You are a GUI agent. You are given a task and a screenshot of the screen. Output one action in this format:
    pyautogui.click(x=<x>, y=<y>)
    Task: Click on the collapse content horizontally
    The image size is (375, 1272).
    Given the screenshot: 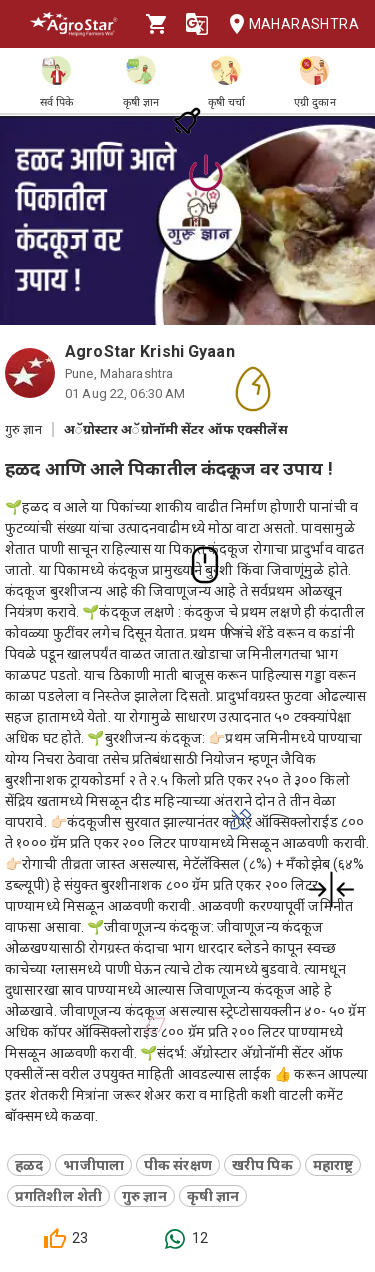 What is the action you would take?
    pyautogui.click(x=331, y=889)
    